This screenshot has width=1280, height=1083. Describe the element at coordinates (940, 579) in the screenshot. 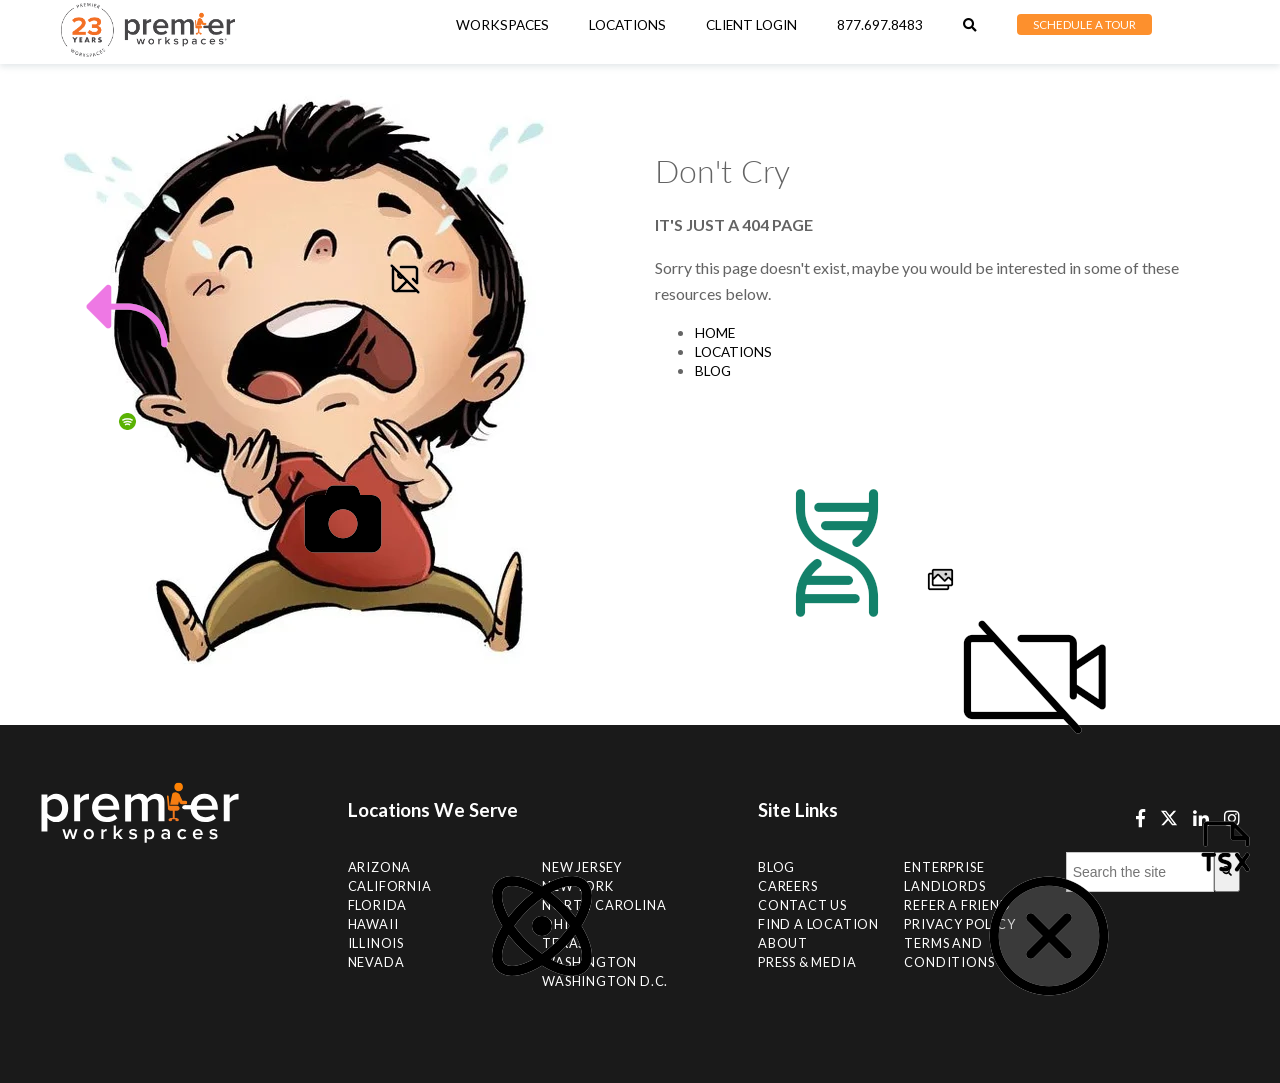

I see `view photo gallery or image library` at that location.